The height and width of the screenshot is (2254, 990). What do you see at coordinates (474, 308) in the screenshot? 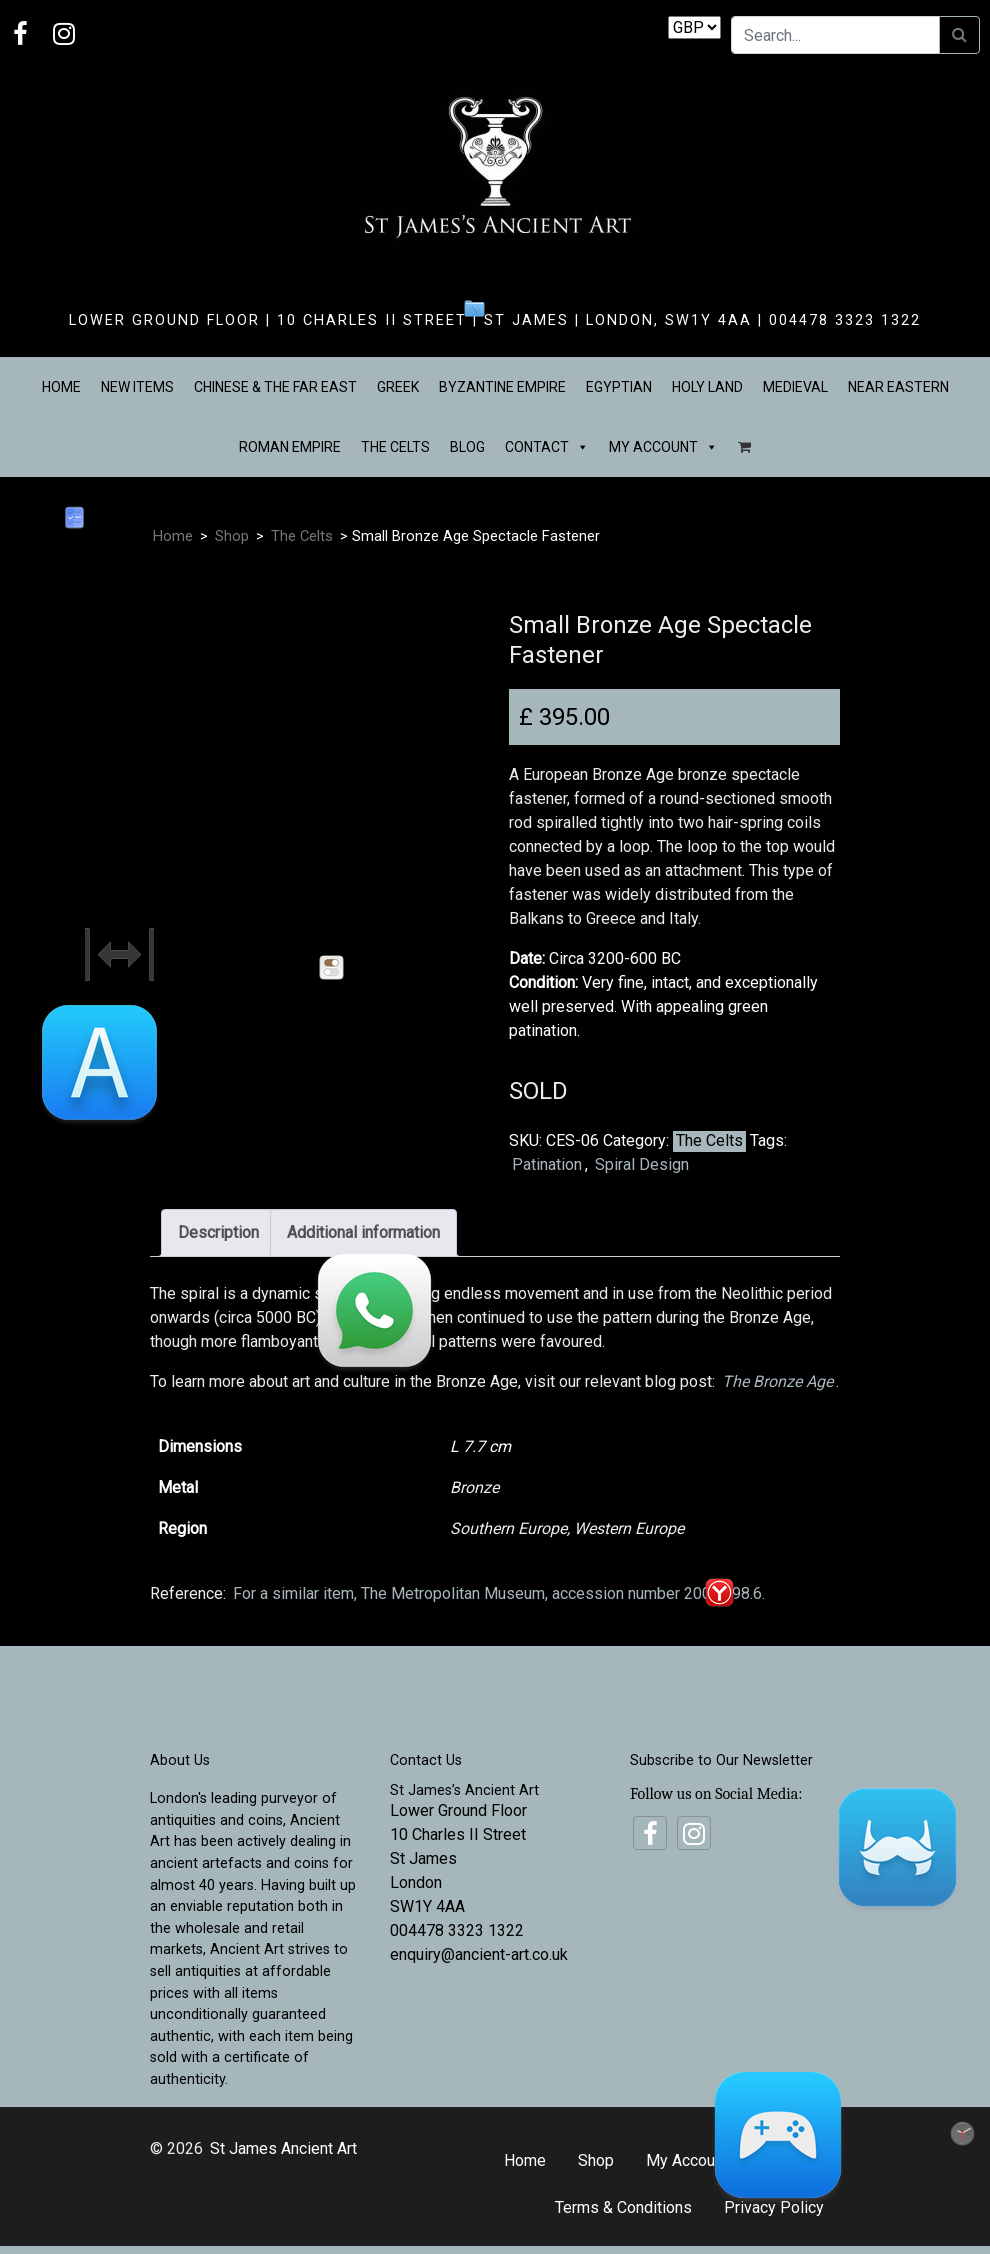
I see `open your recordings folder` at bounding box center [474, 308].